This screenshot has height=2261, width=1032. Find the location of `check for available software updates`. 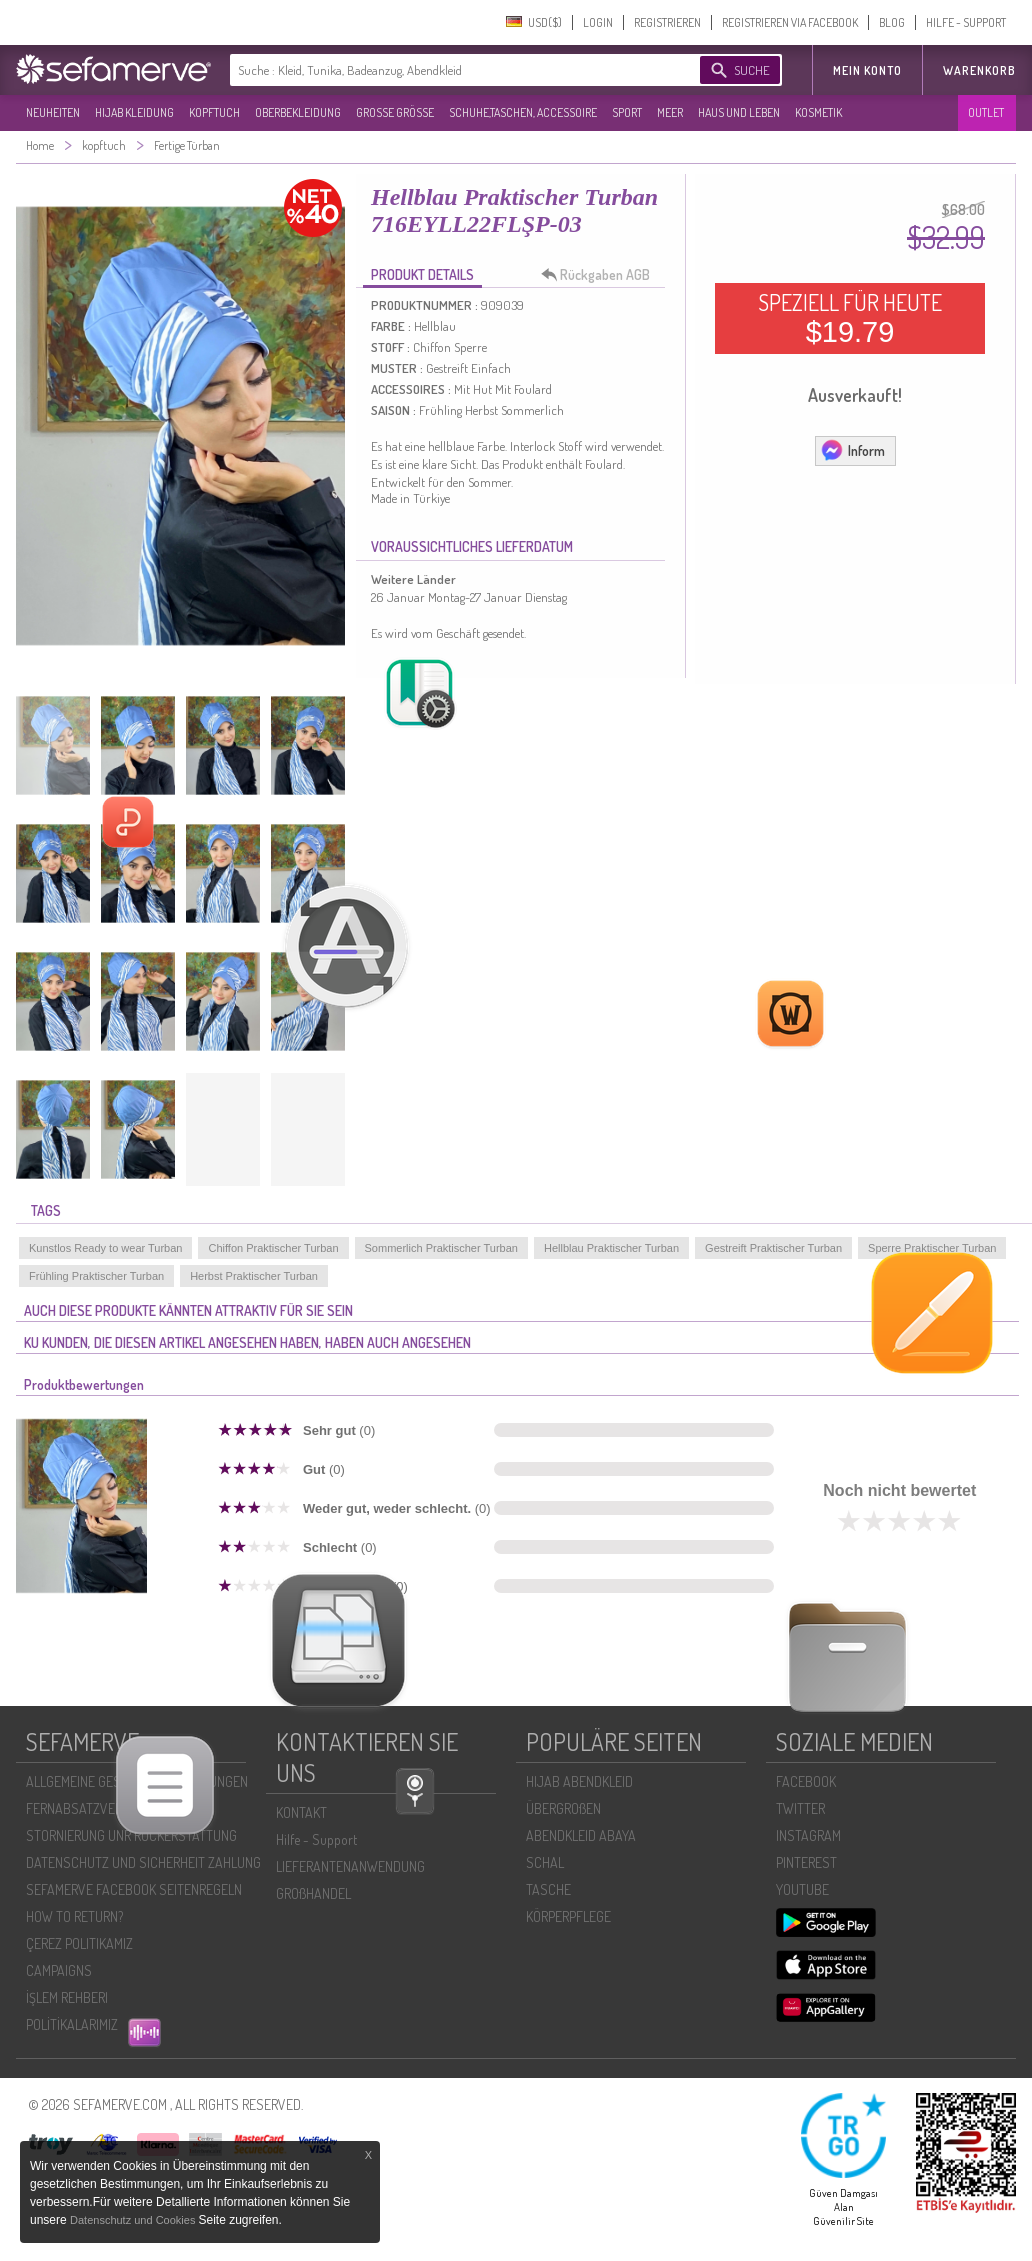

check for available software updates is located at coordinates (346, 946).